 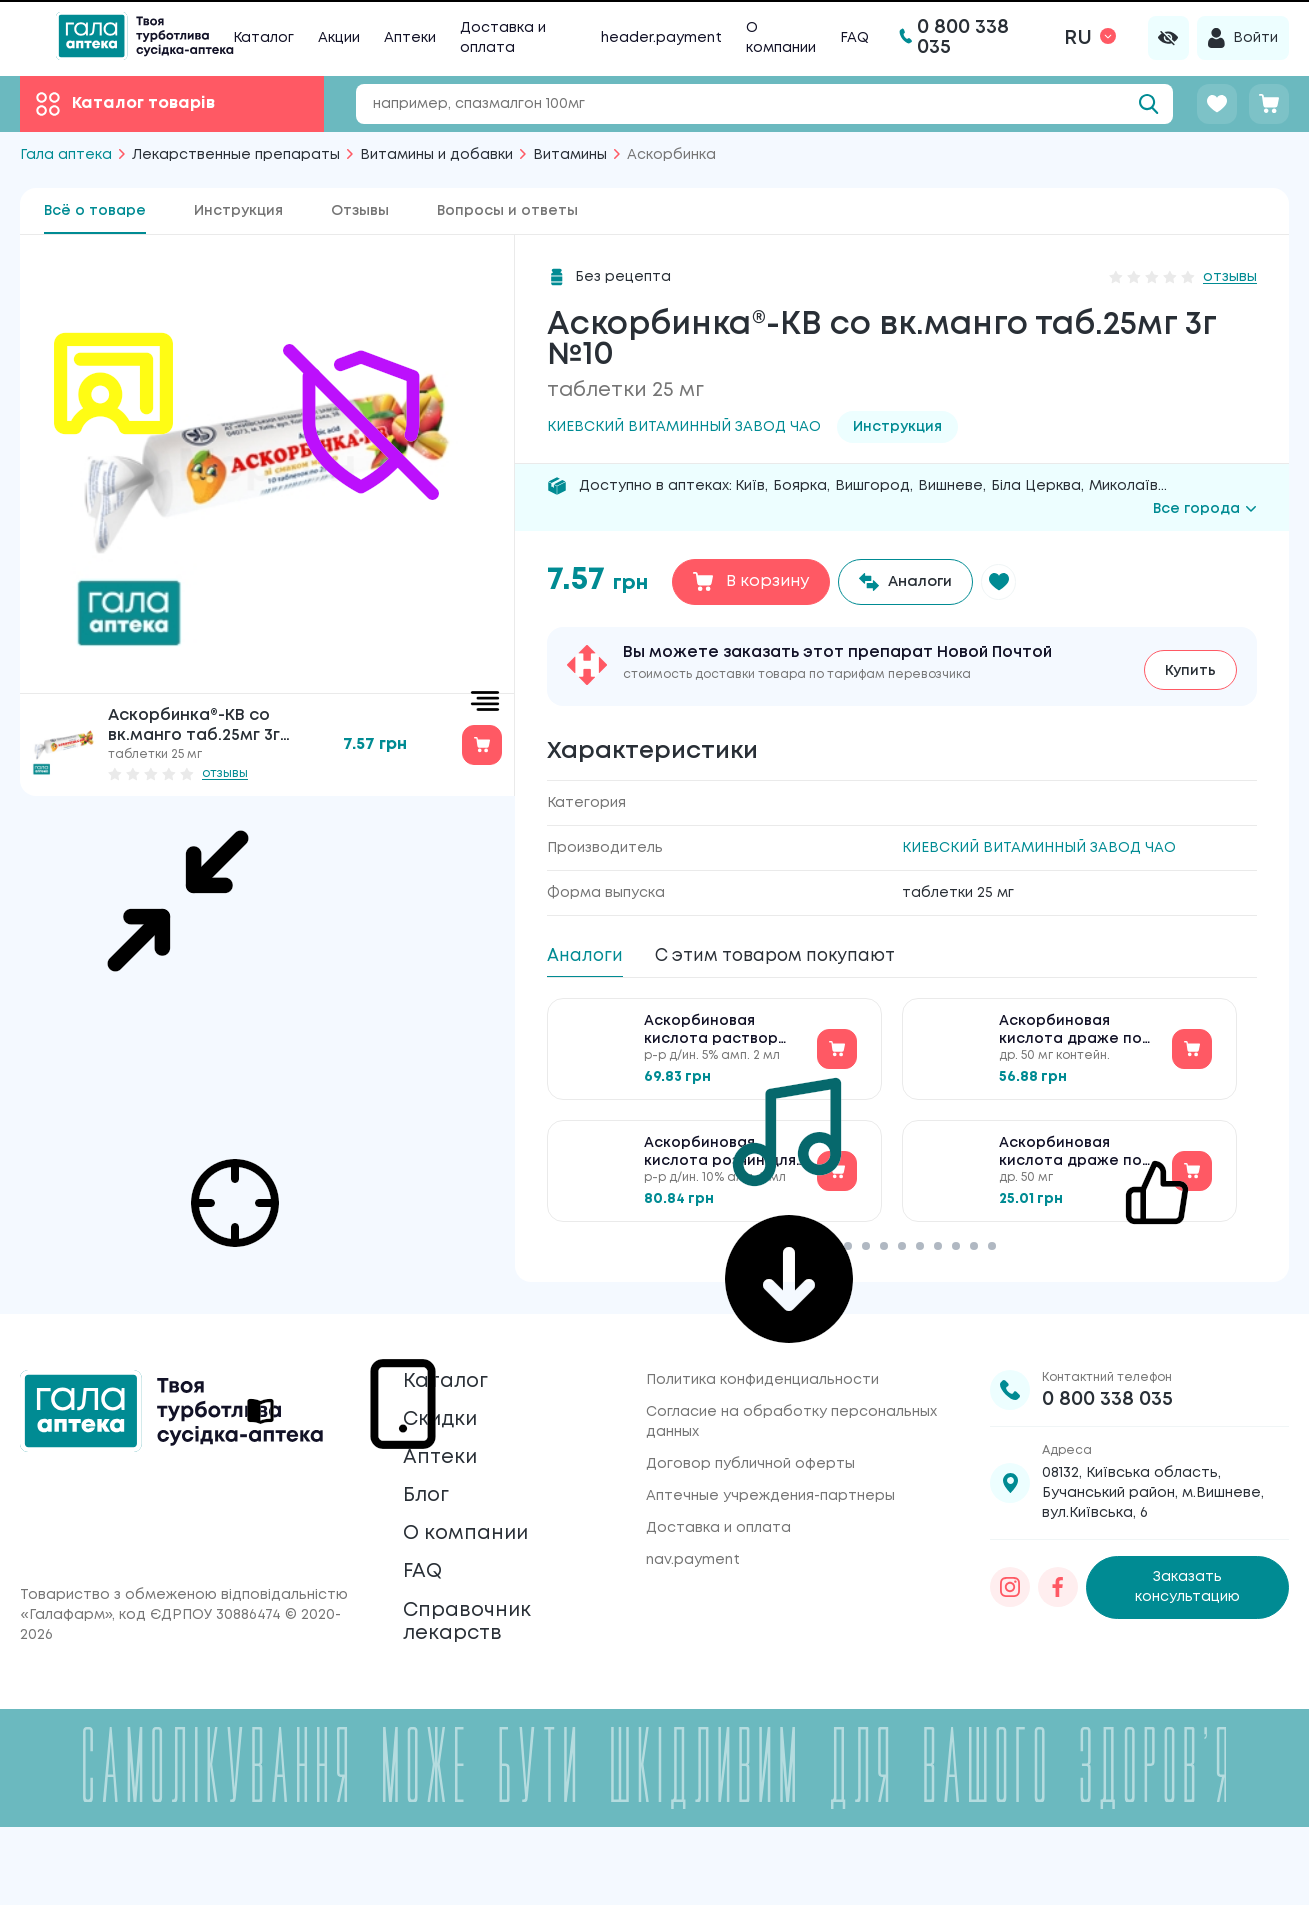 I want to click on access music library or player, so click(x=787, y=1132).